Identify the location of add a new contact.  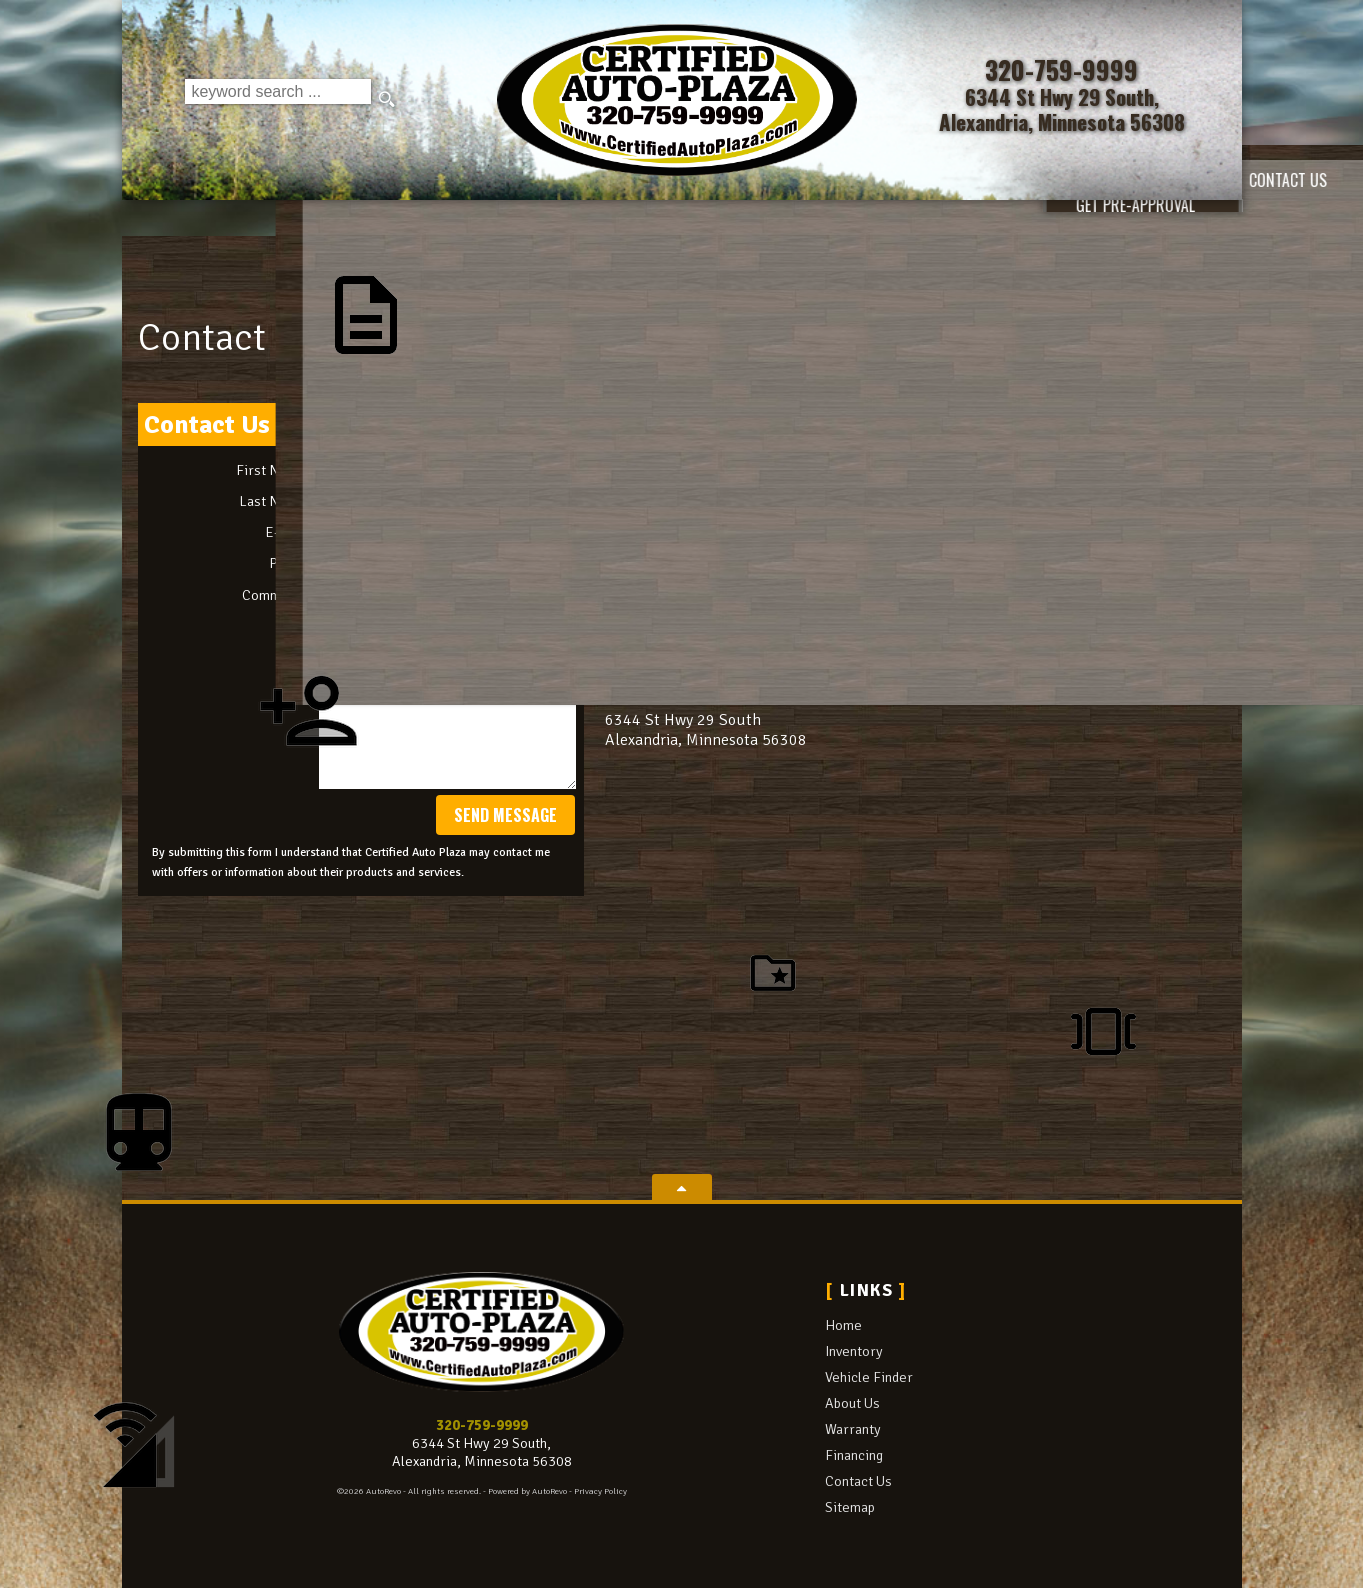
(308, 710).